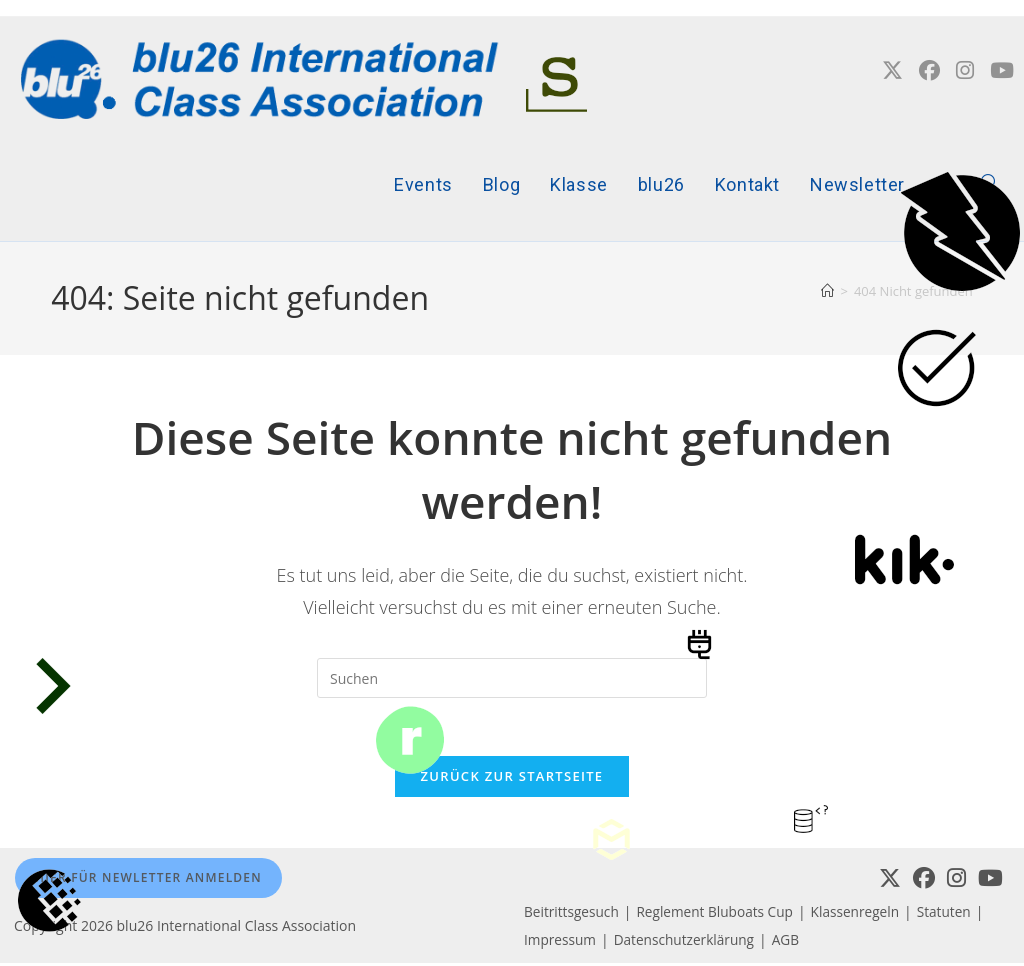 The height and width of the screenshot is (966, 1024). Describe the element at coordinates (904, 559) in the screenshot. I see `open kik messenger app` at that location.